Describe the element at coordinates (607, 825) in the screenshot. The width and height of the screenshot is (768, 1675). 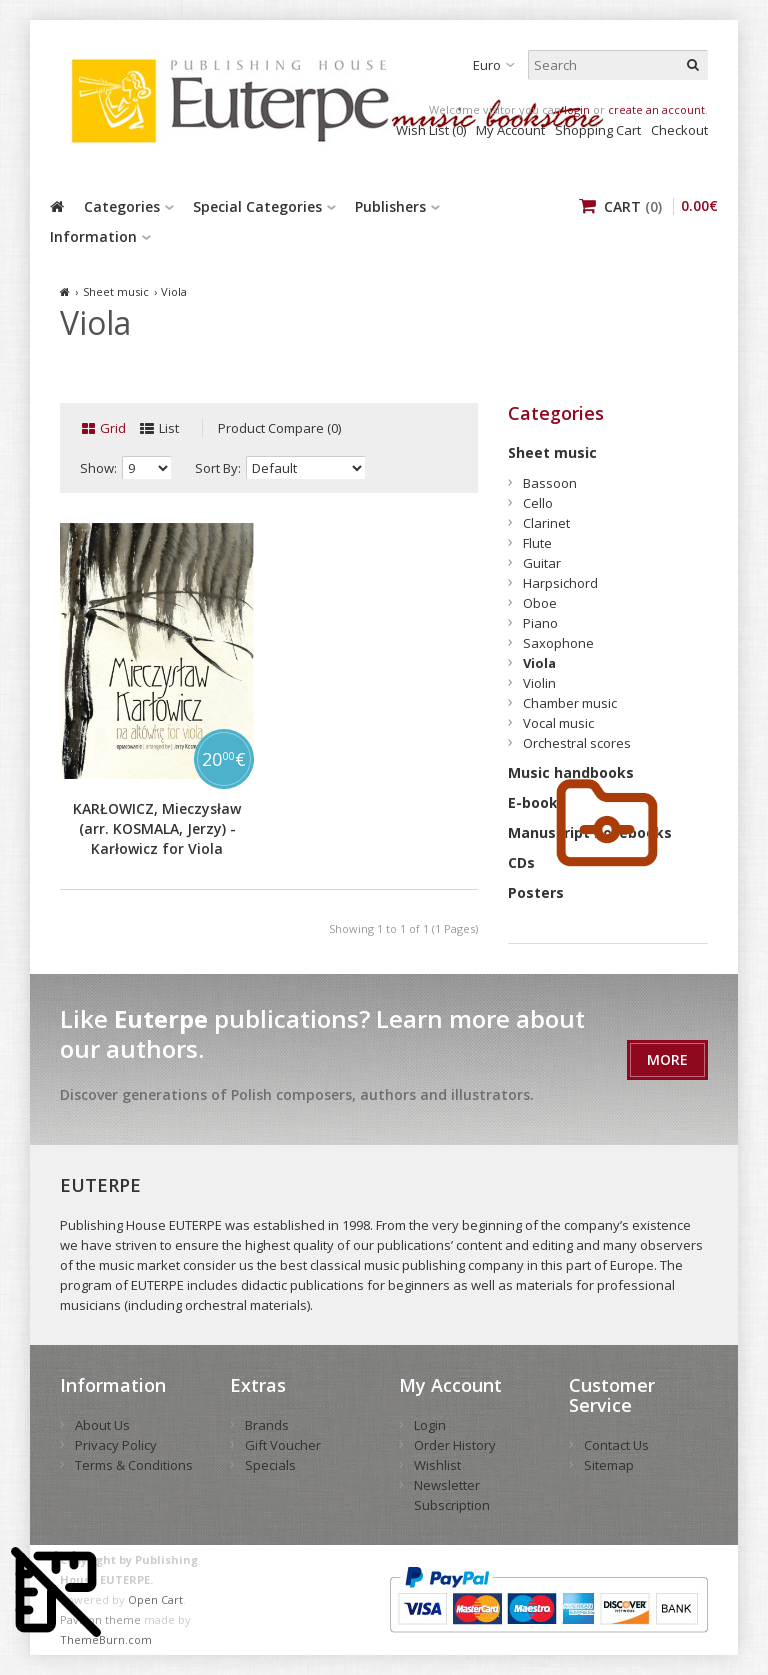
I see `access git repository folder` at that location.